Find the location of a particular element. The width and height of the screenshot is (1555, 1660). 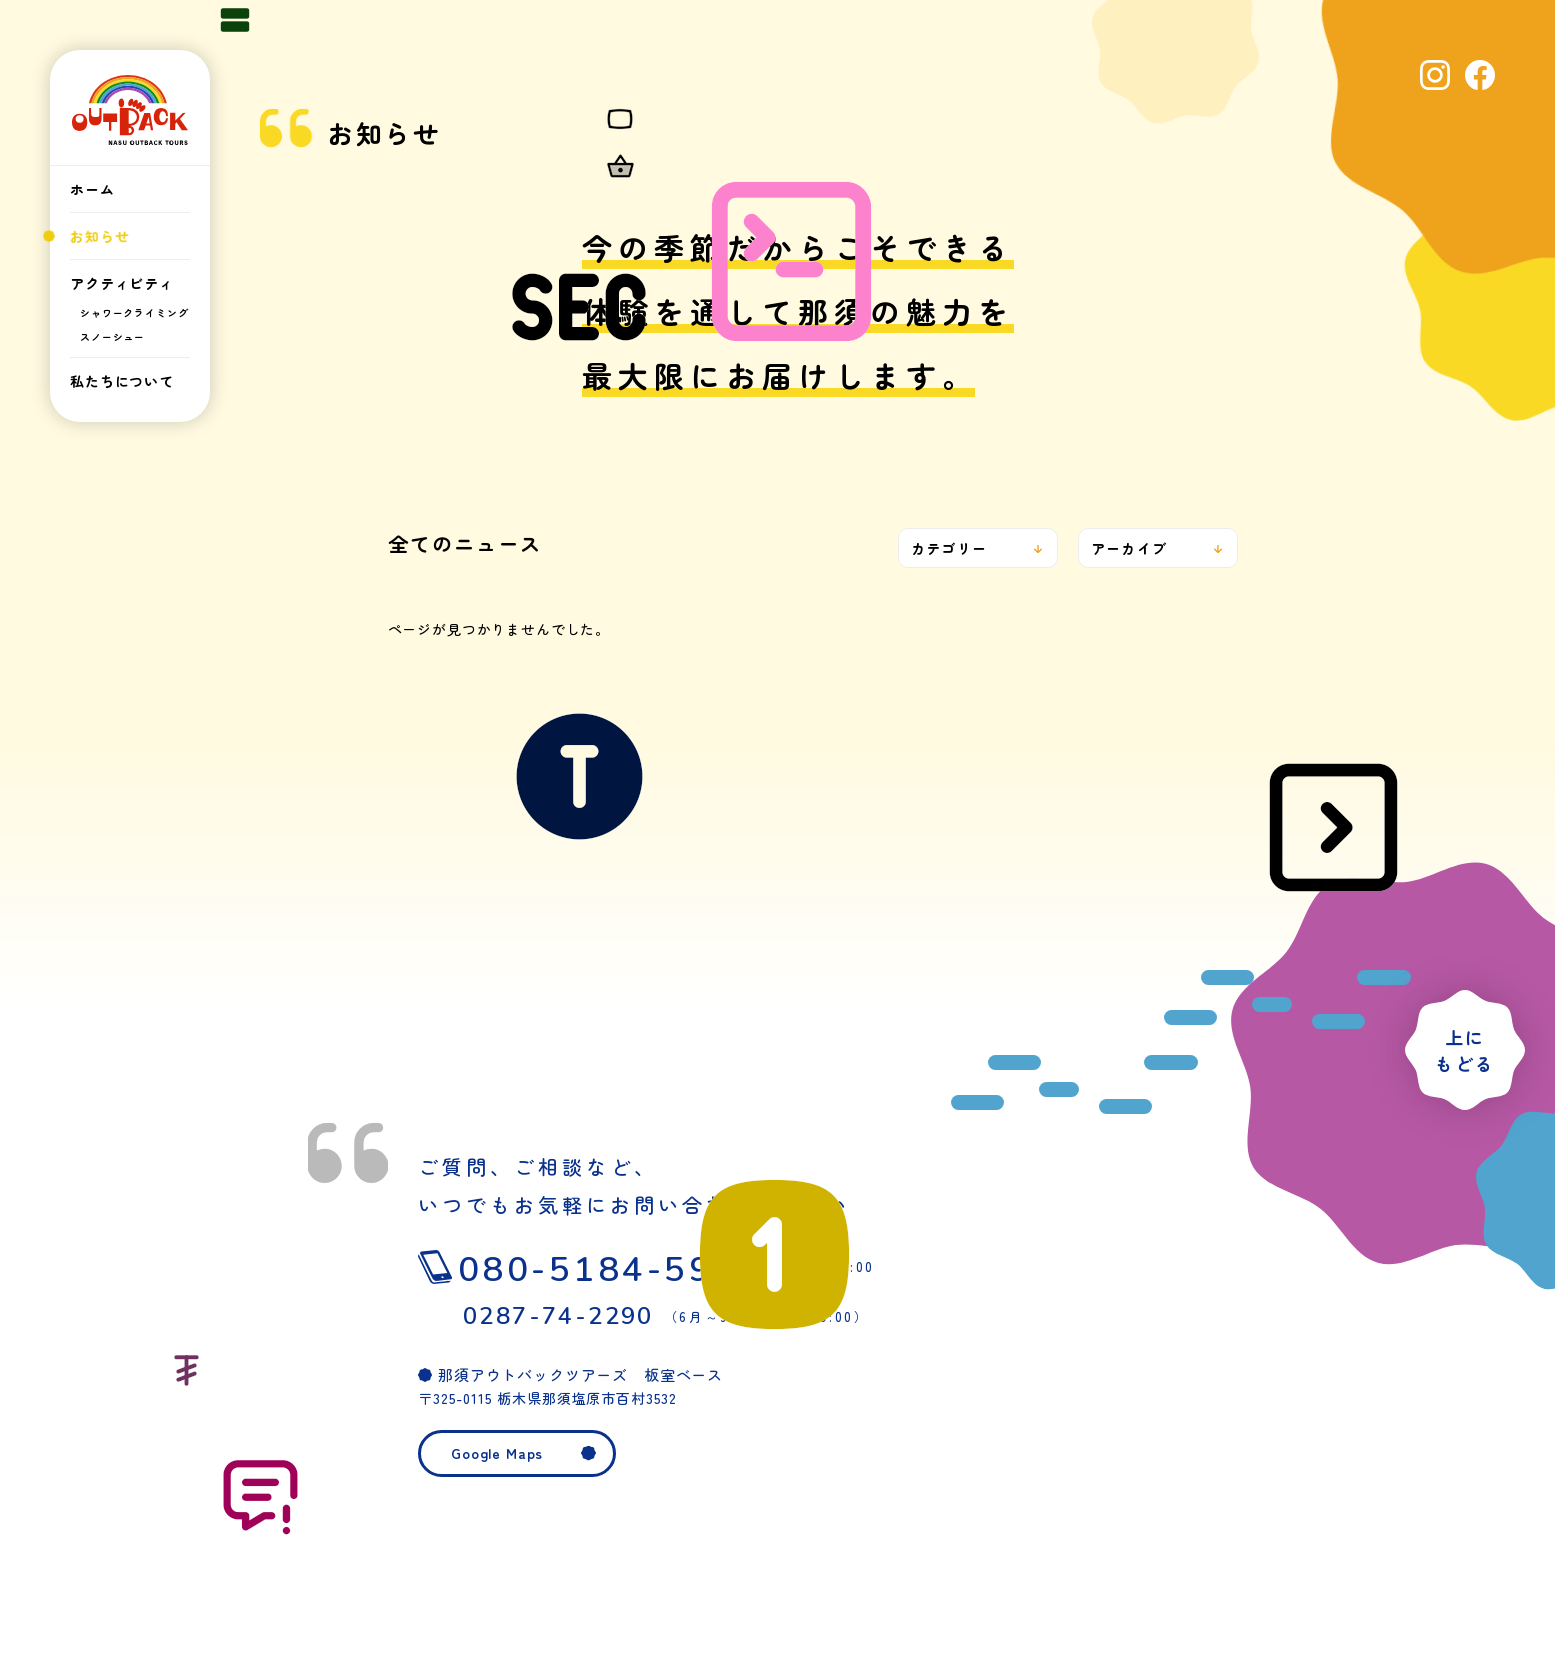

secant function in a math or calculator app is located at coordinates (579, 307).